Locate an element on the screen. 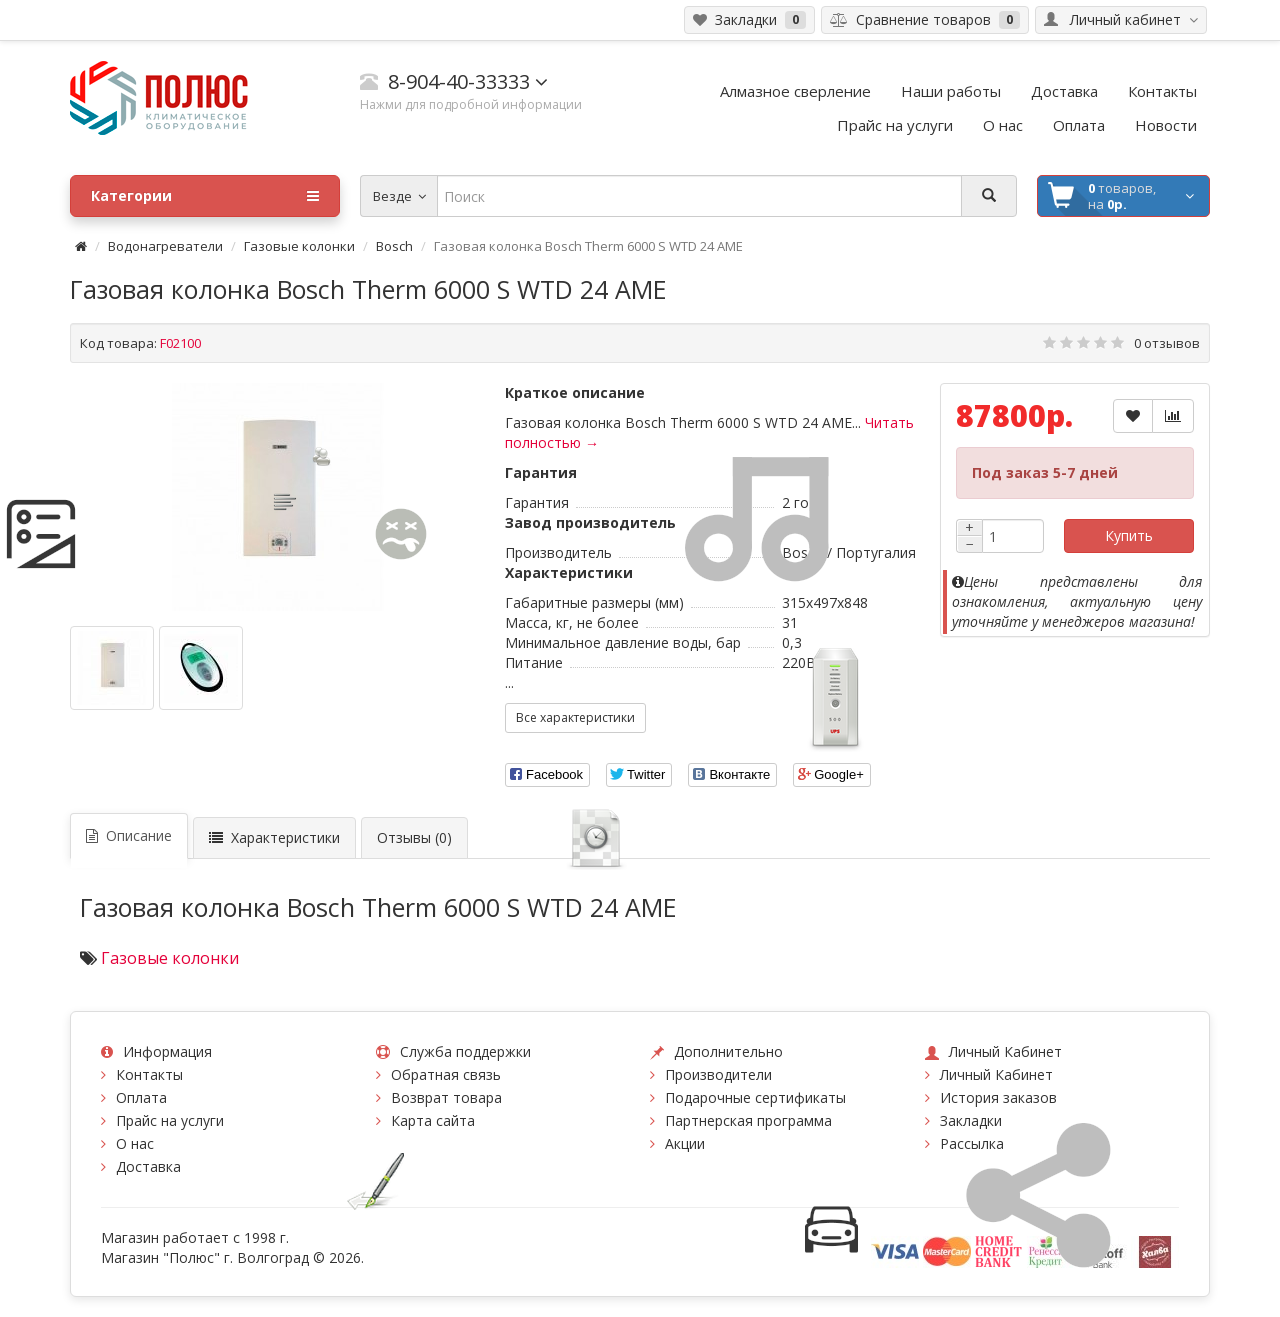 Image resolution: width=1280 pixels, height=1317 pixels. manage user accounts on this system is located at coordinates (321, 456).